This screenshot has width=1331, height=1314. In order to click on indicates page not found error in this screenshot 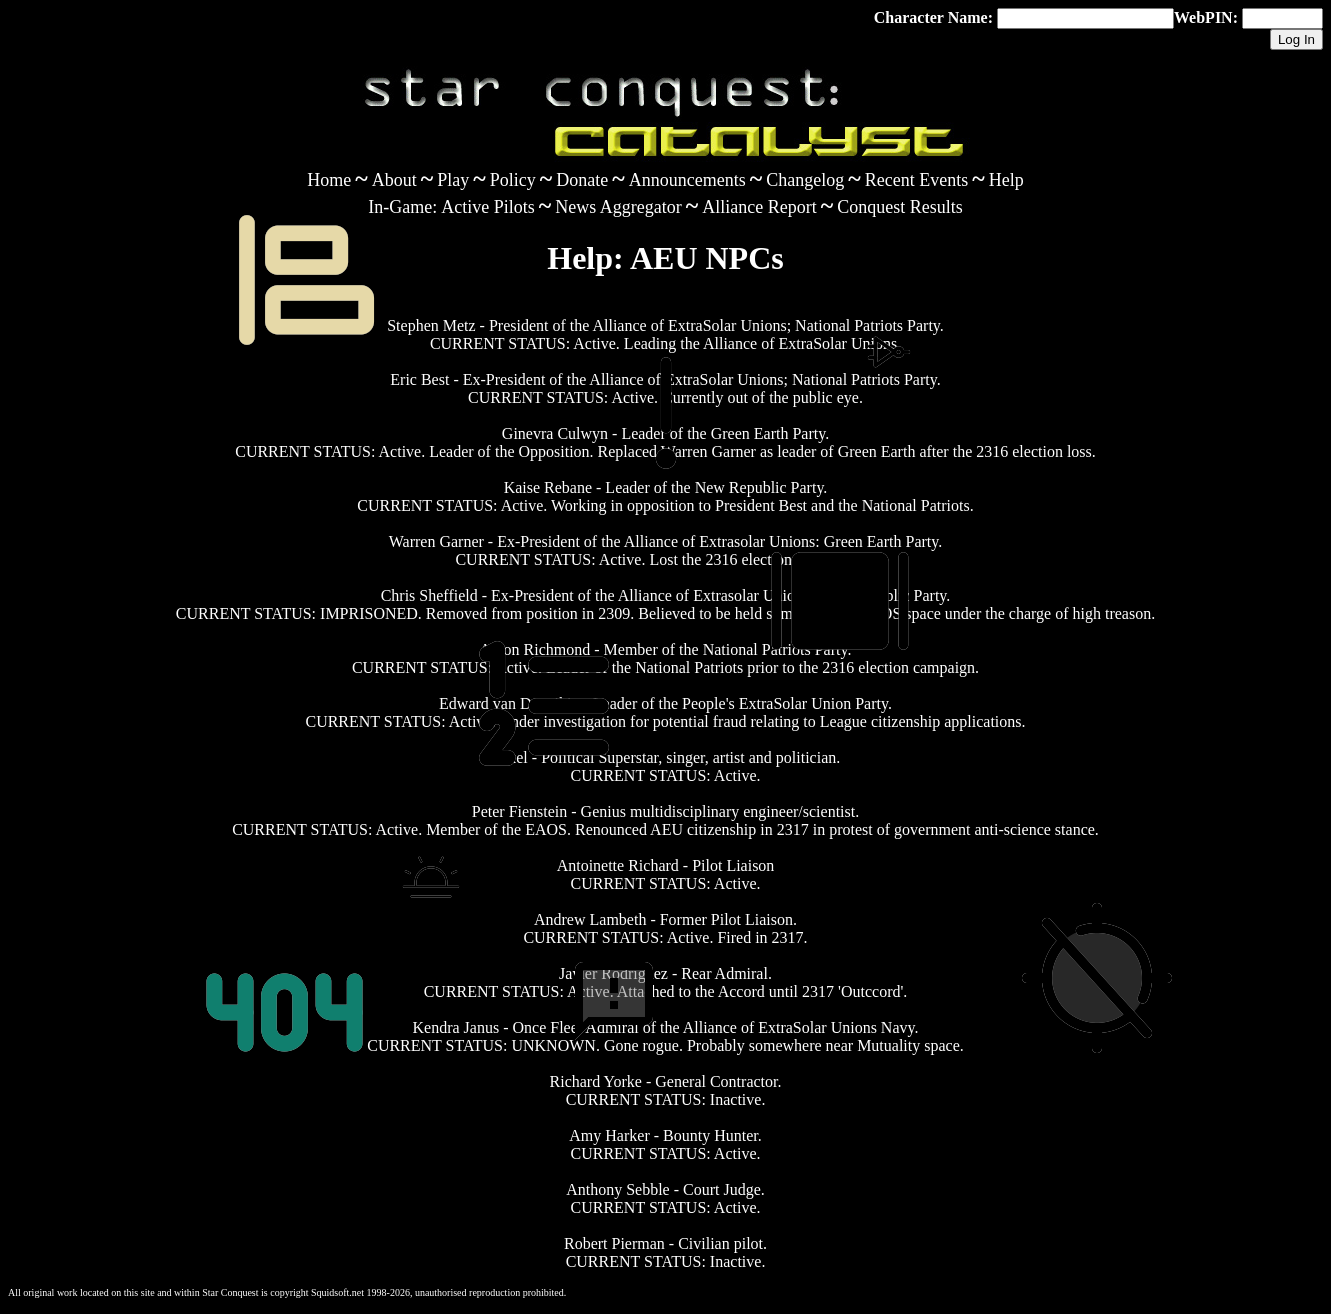, I will do `click(284, 1012)`.